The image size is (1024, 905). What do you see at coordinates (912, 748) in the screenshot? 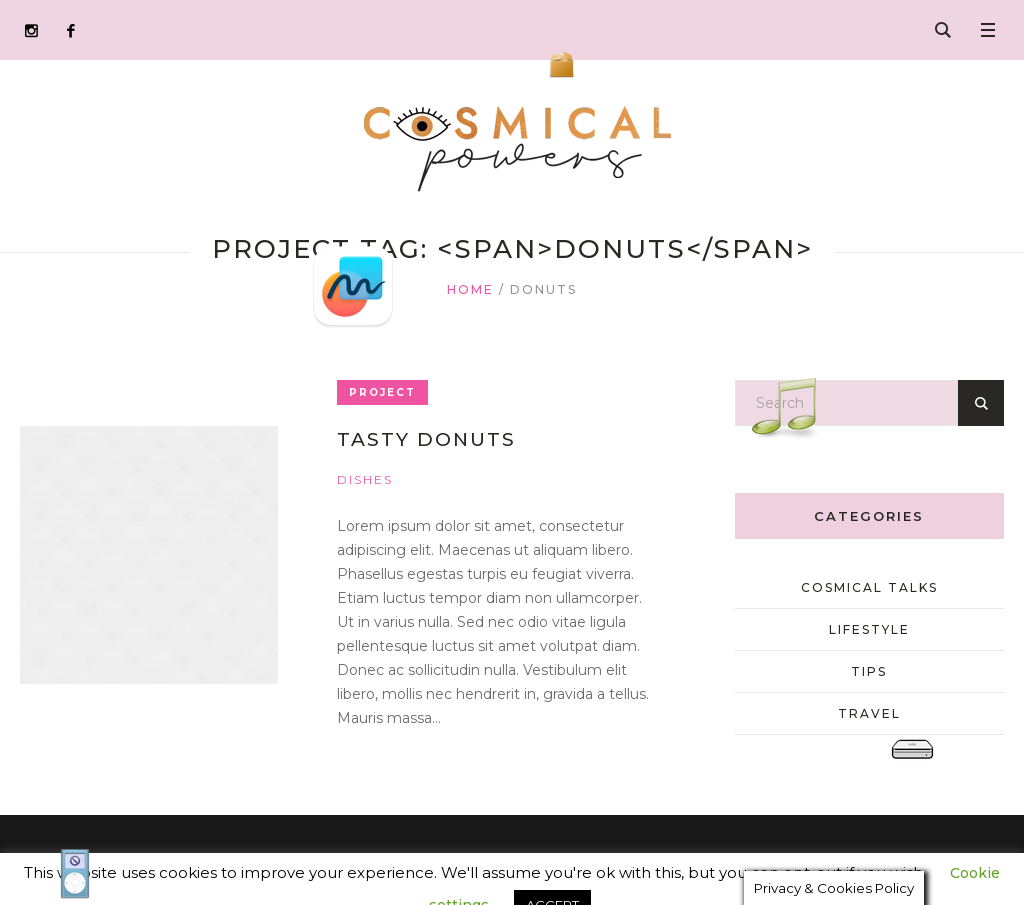
I see `access time capsule backup drive in sidebar` at bounding box center [912, 748].